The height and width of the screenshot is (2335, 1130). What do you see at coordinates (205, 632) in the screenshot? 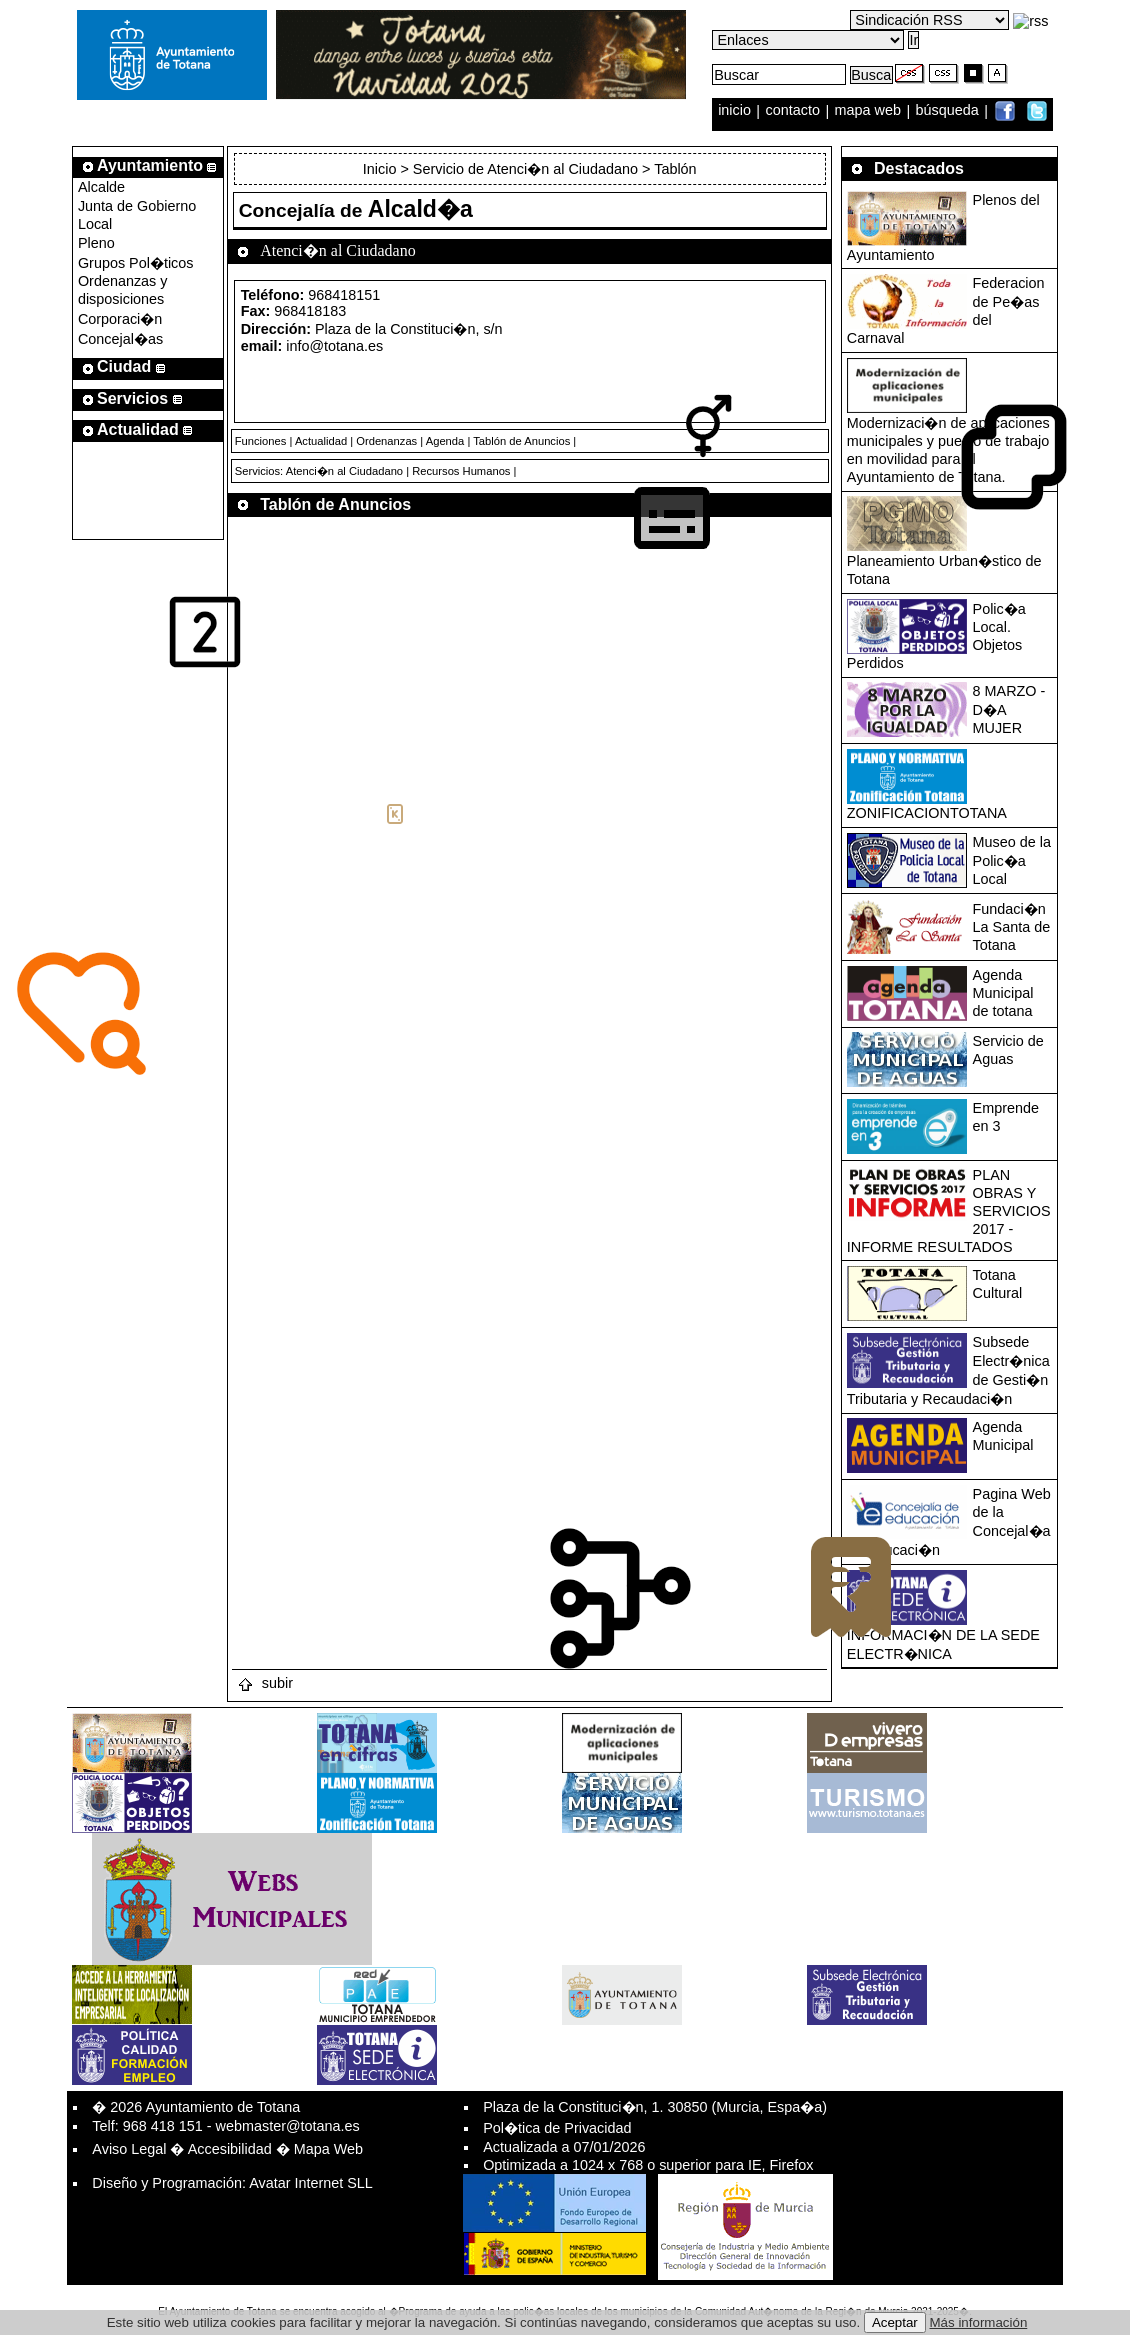
I see `select option number two` at bounding box center [205, 632].